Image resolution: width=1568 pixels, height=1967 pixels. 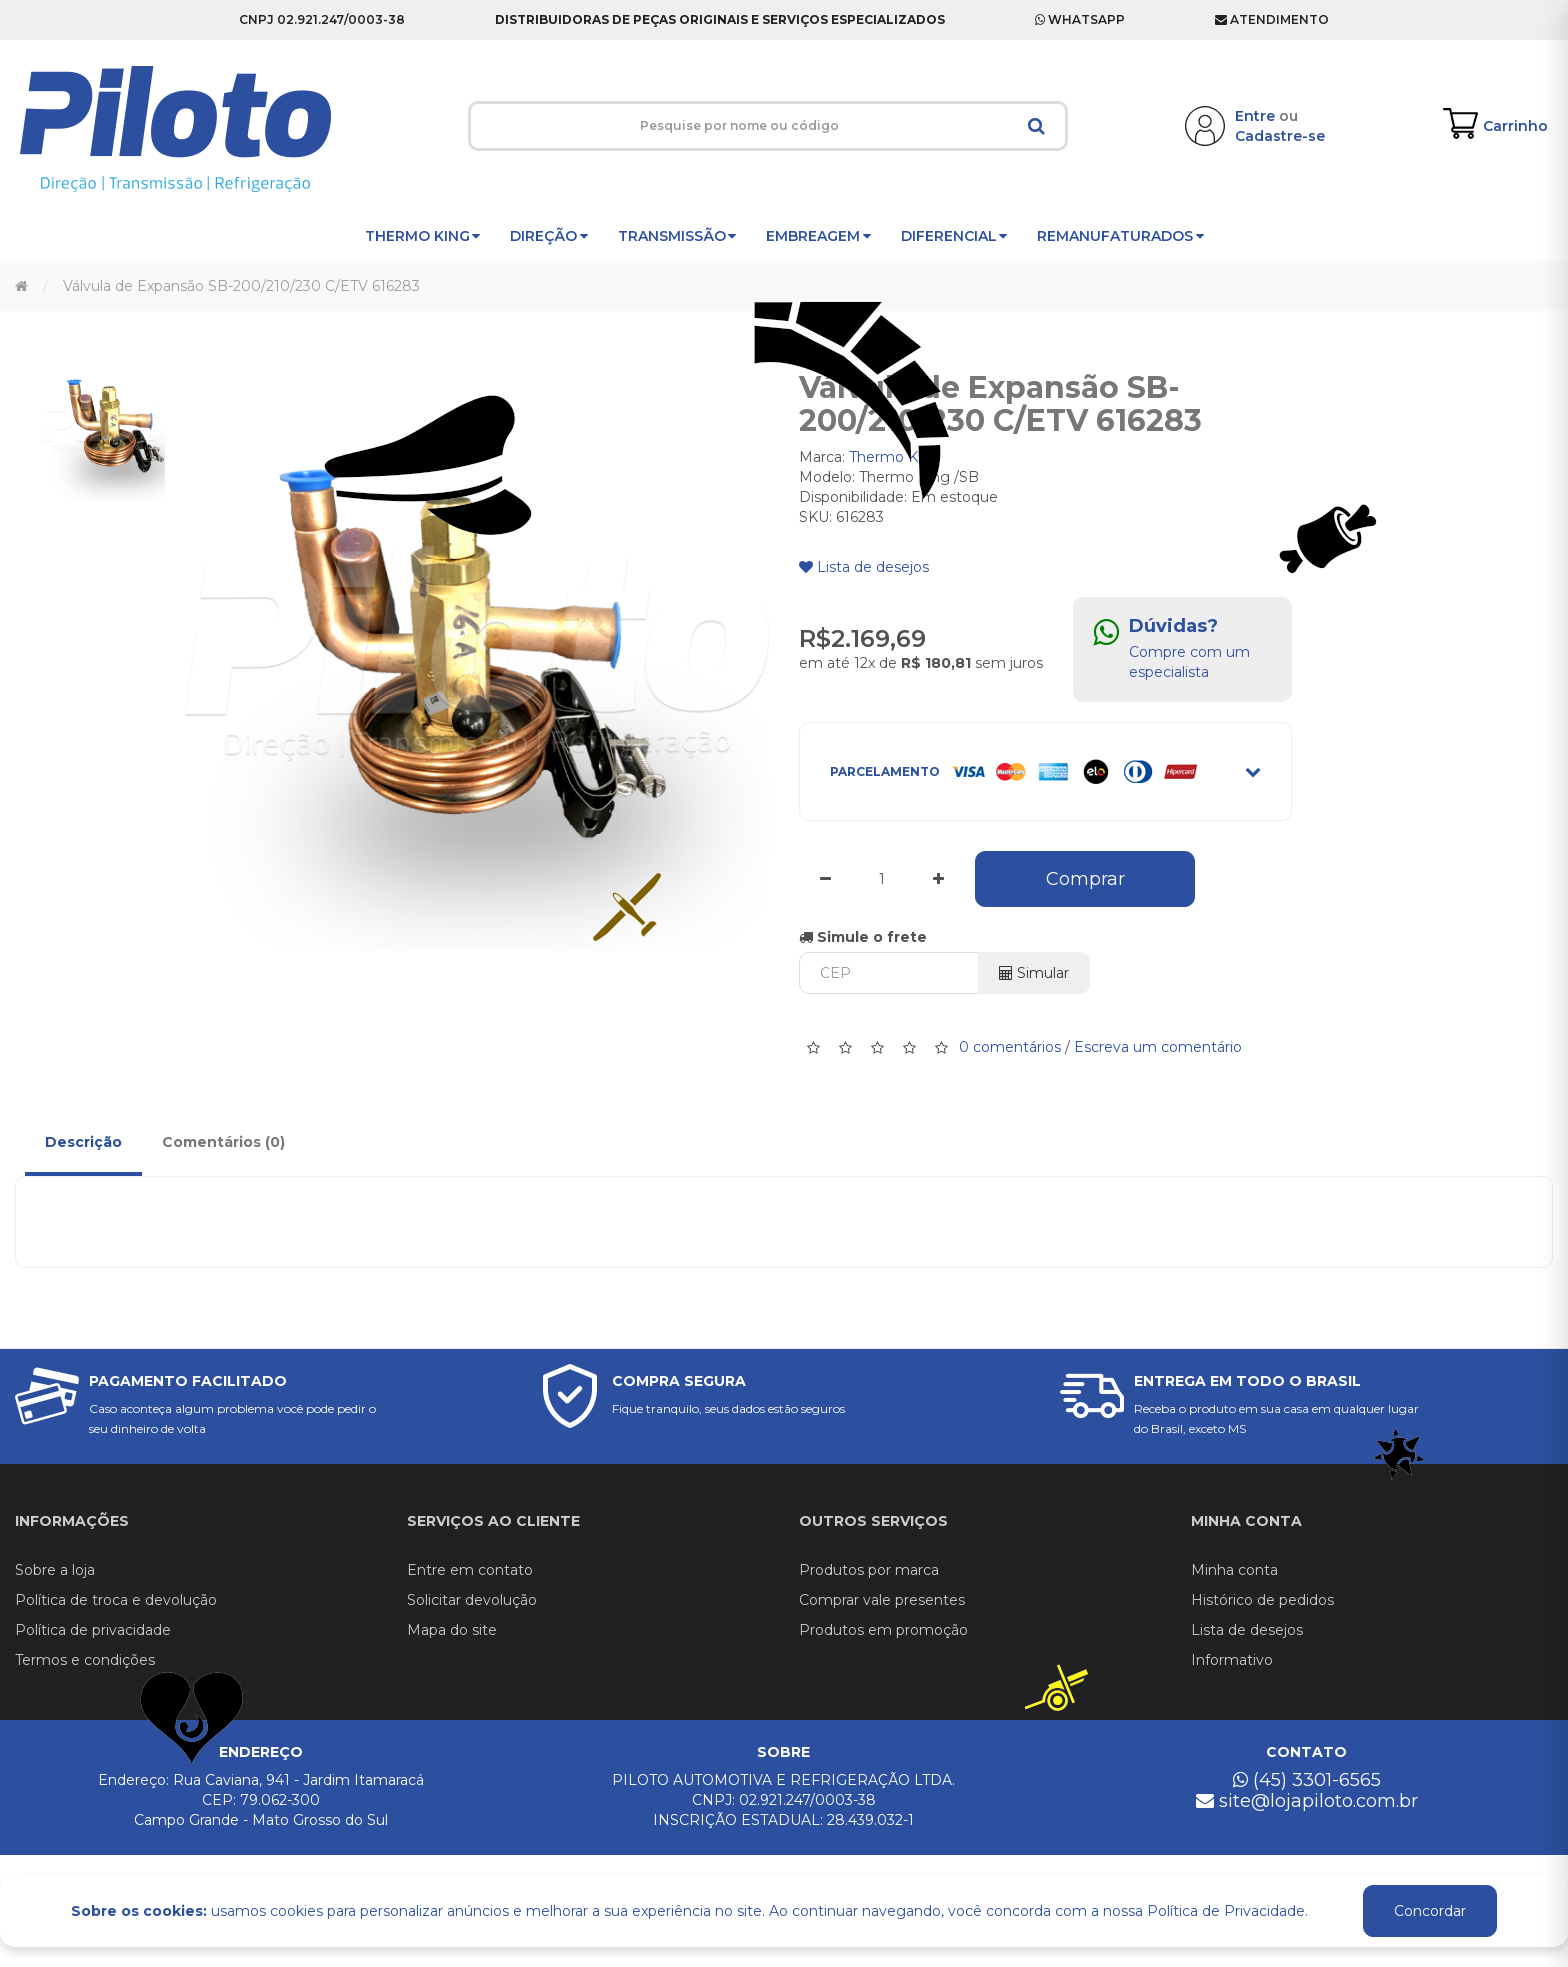 I want to click on artillery unit or weapon in a strategy game, so click(x=1057, y=1678).